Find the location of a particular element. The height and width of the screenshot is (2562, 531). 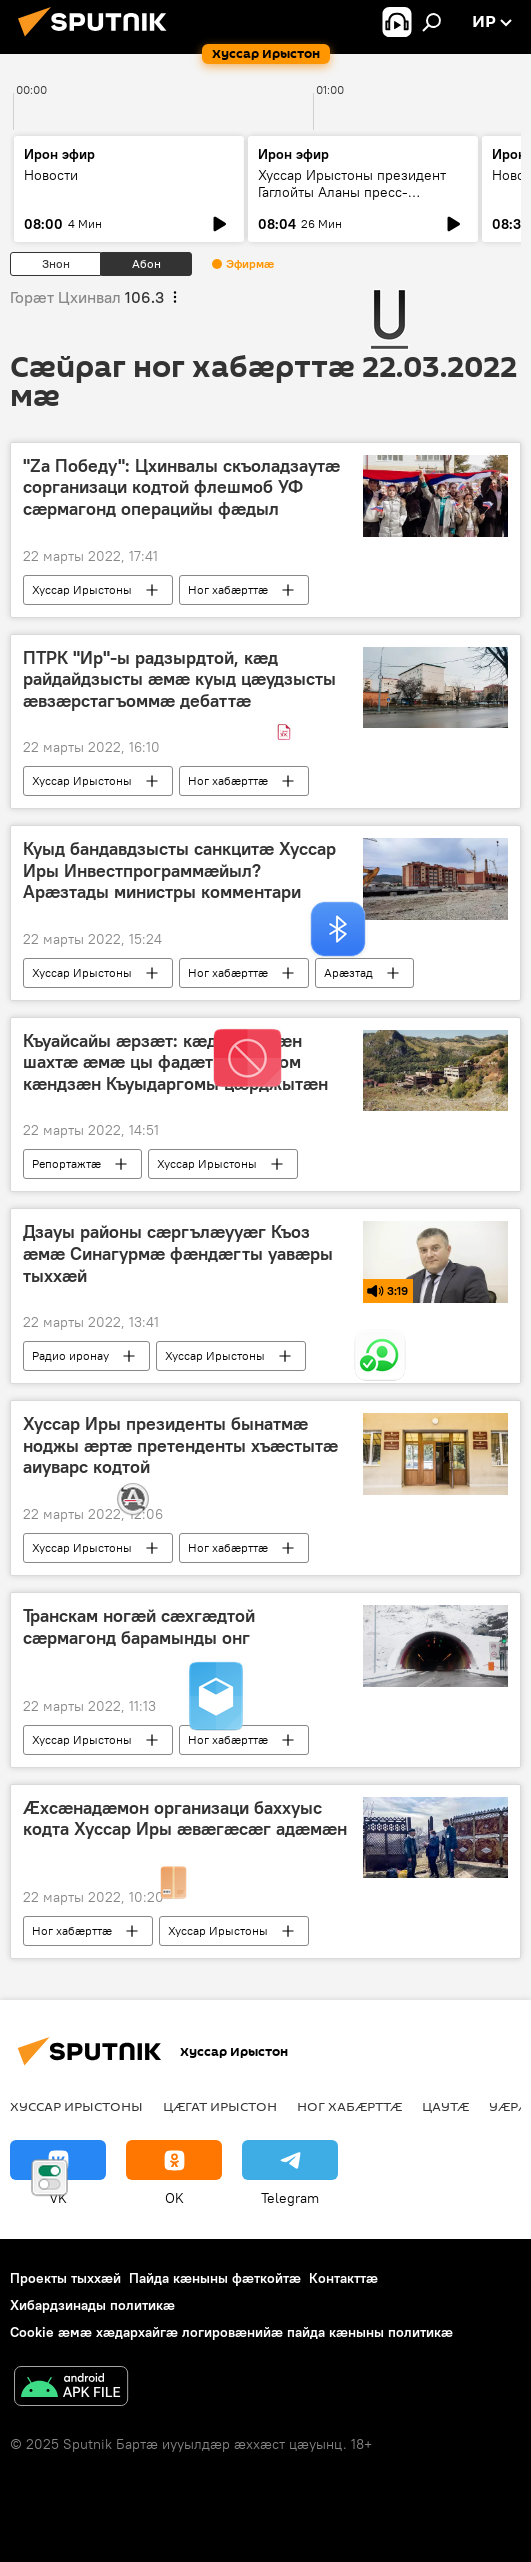

apply underline formatting to selected text is located at coordinates (389, 319).